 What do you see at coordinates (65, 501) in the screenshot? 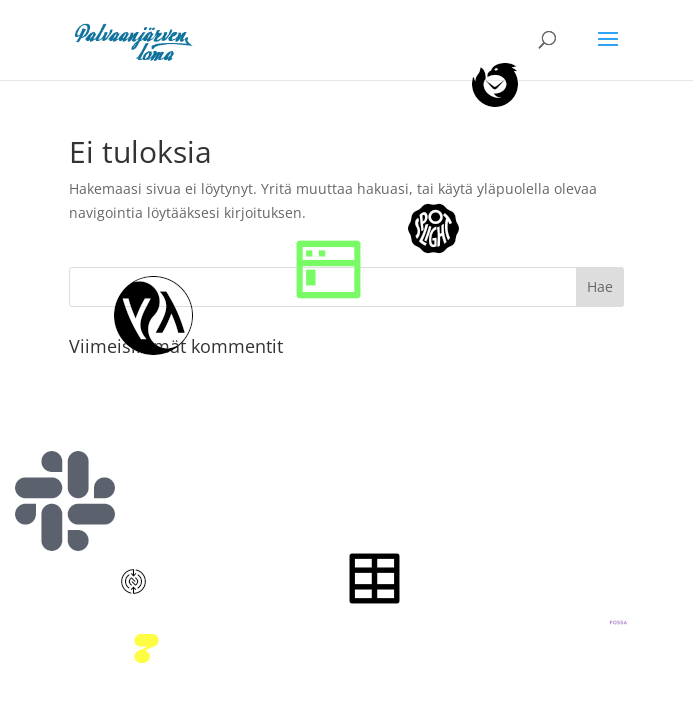
I see `open Slack messaging app` at bounding box center [65, 501].